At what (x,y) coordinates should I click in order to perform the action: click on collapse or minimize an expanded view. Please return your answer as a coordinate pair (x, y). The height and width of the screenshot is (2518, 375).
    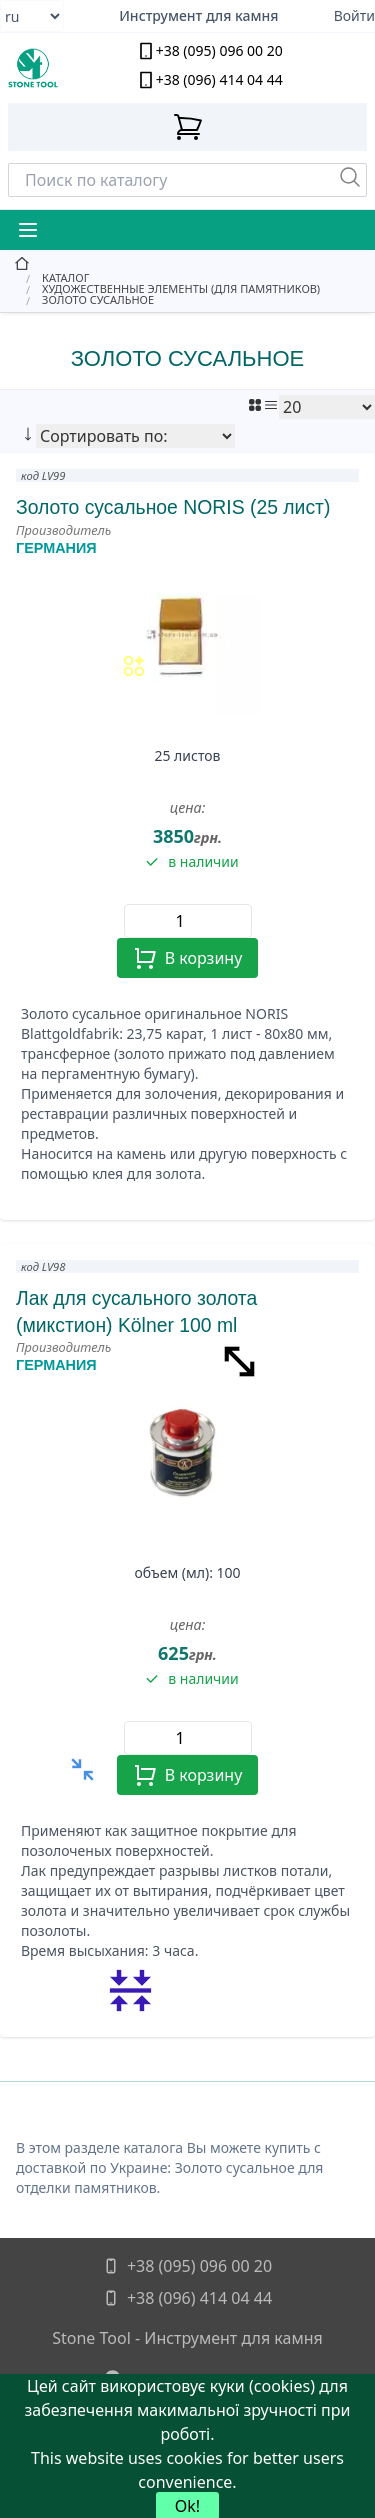
    Looking at the image, I should click on (82, 1769).